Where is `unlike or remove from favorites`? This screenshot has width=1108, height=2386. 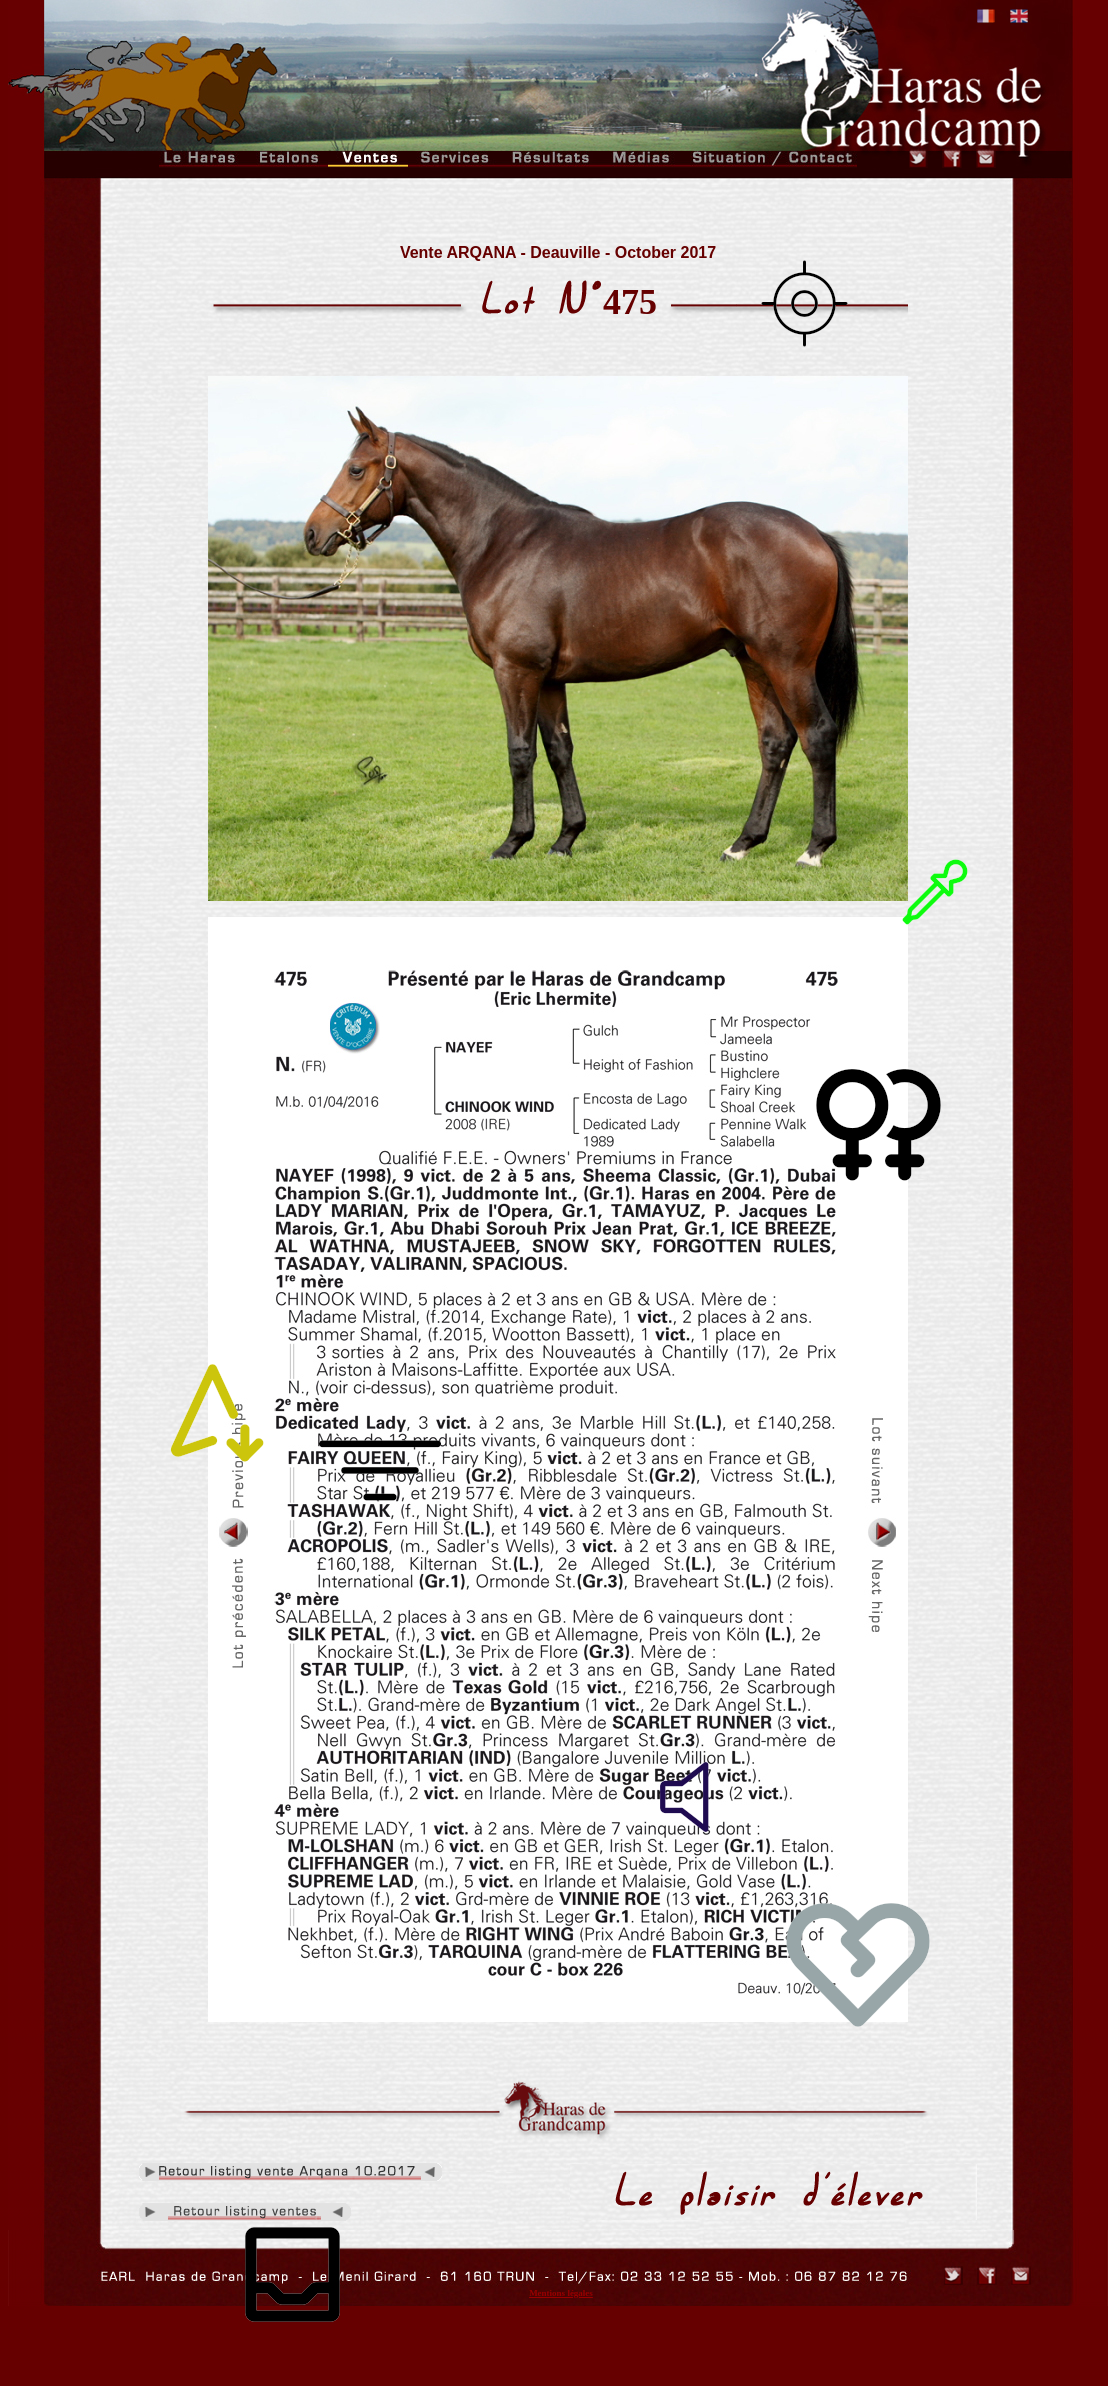
unlike or remove from favorites is located at coordinates (858, 1960).